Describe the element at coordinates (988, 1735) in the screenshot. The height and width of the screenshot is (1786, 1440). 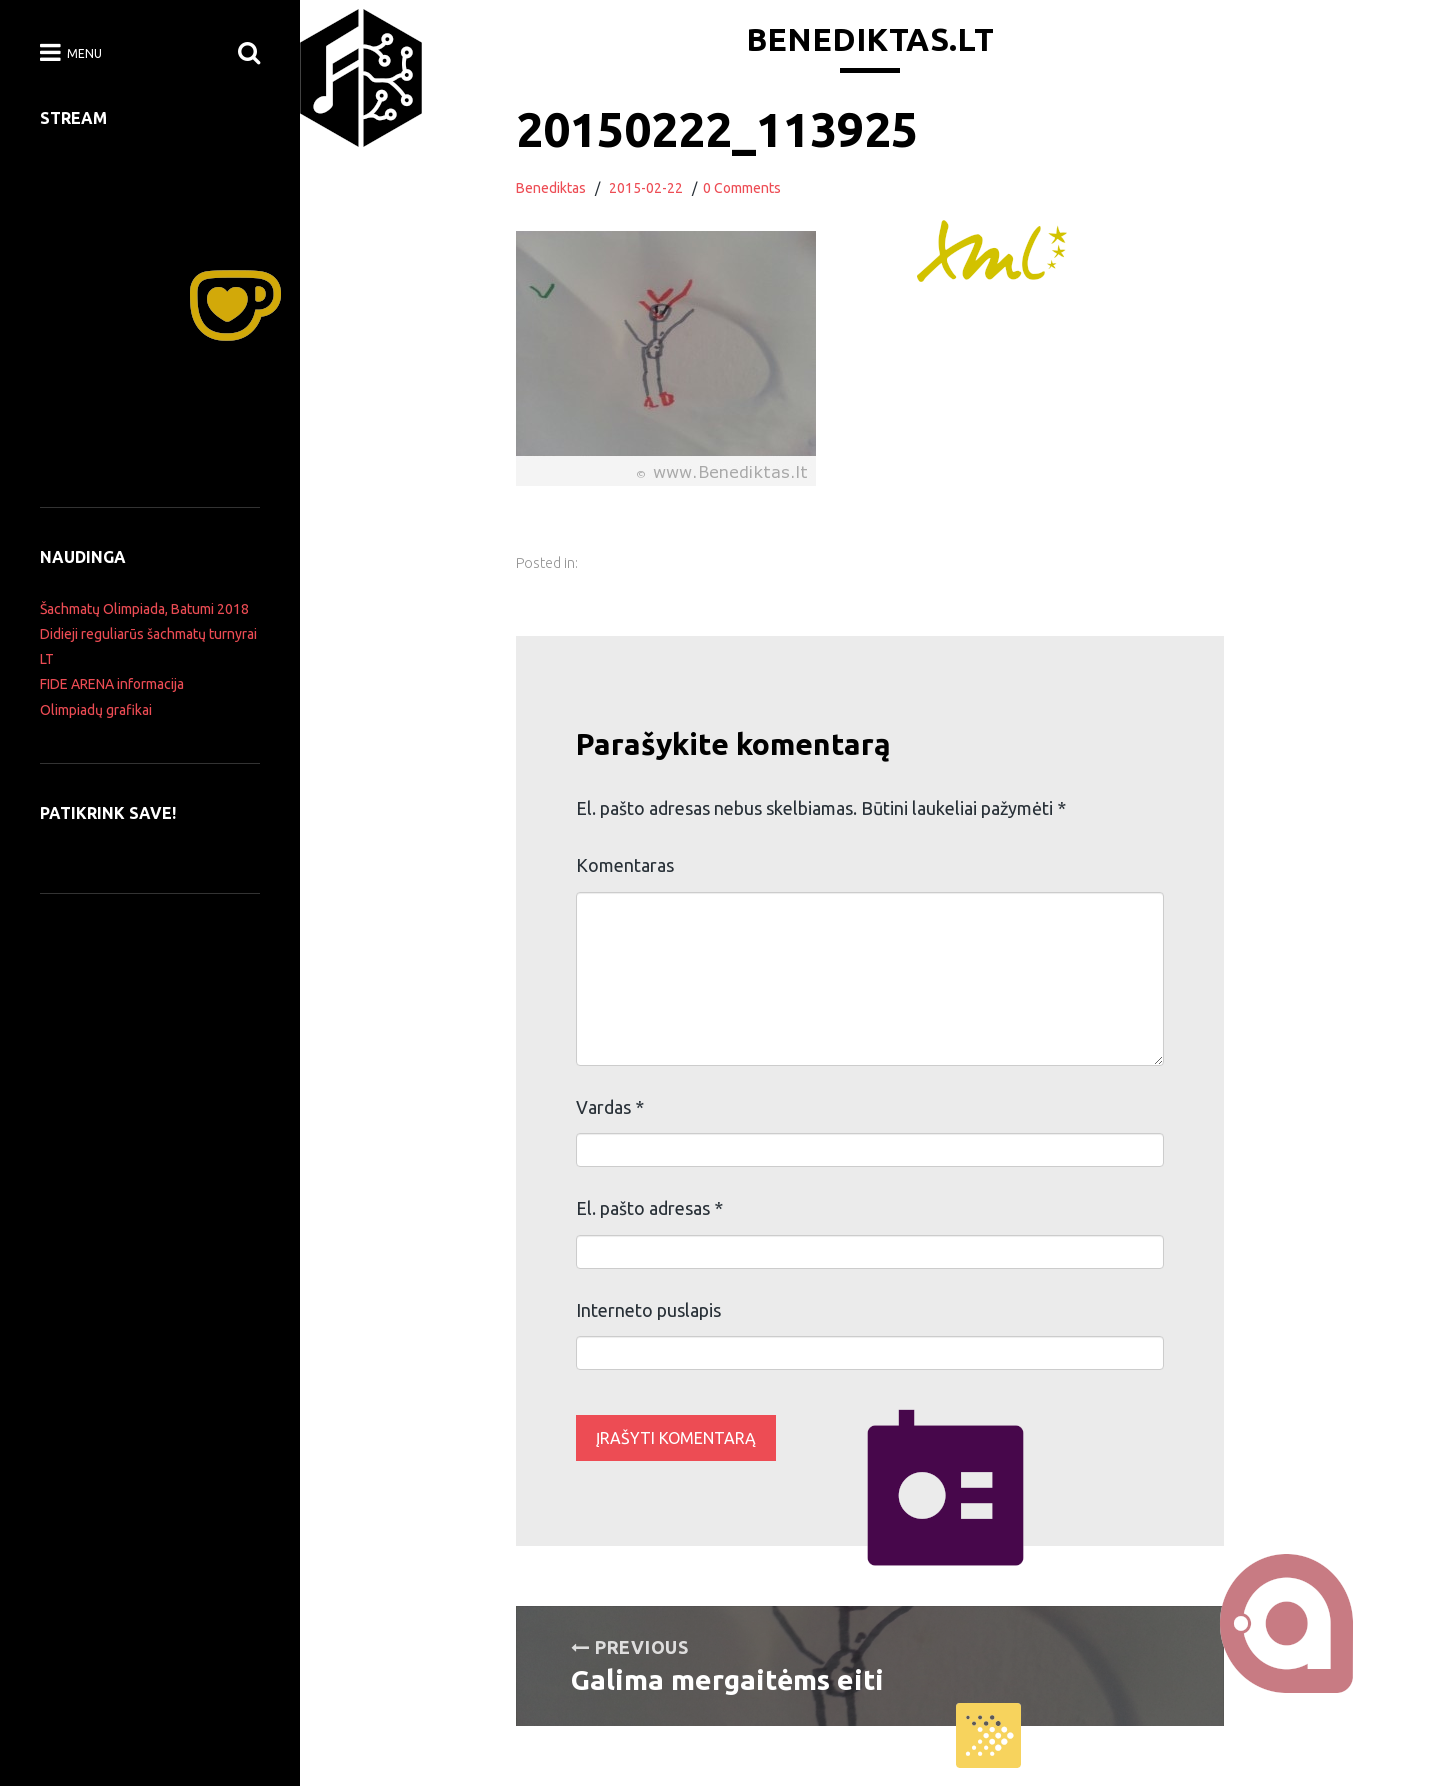
I see `presto database logo` at that location.